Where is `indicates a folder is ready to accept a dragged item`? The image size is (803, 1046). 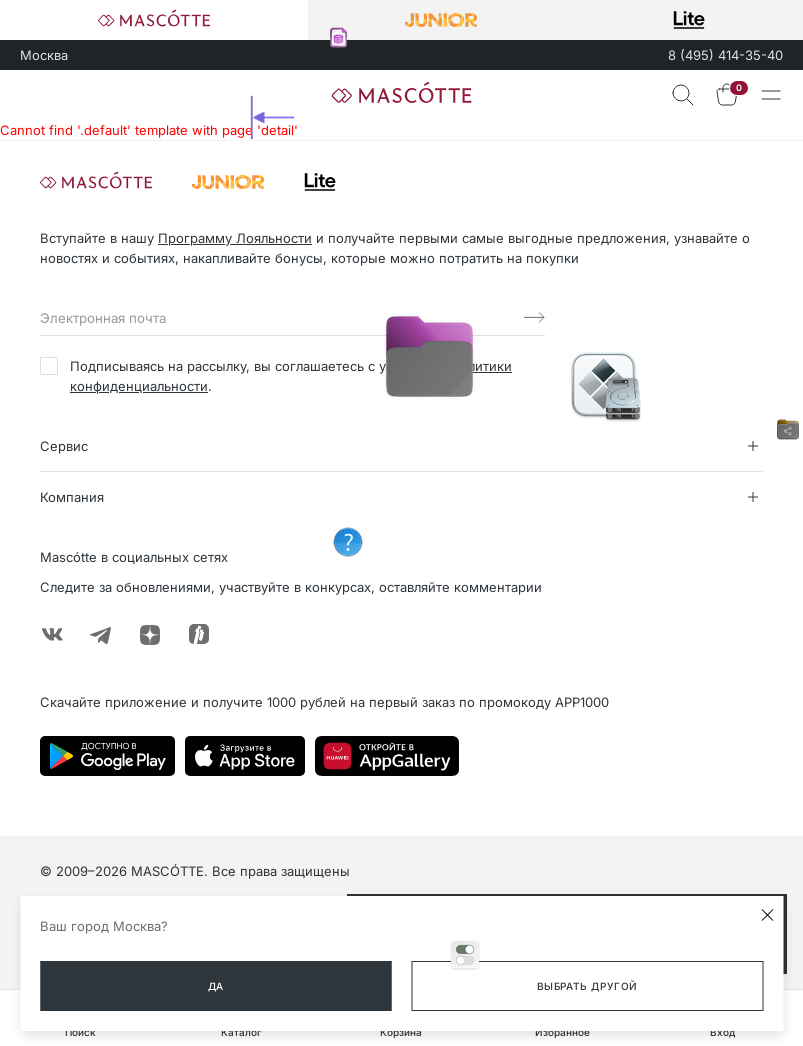 indicates a folder is ready to accept a dragged item is located at coordinates (429, 356).